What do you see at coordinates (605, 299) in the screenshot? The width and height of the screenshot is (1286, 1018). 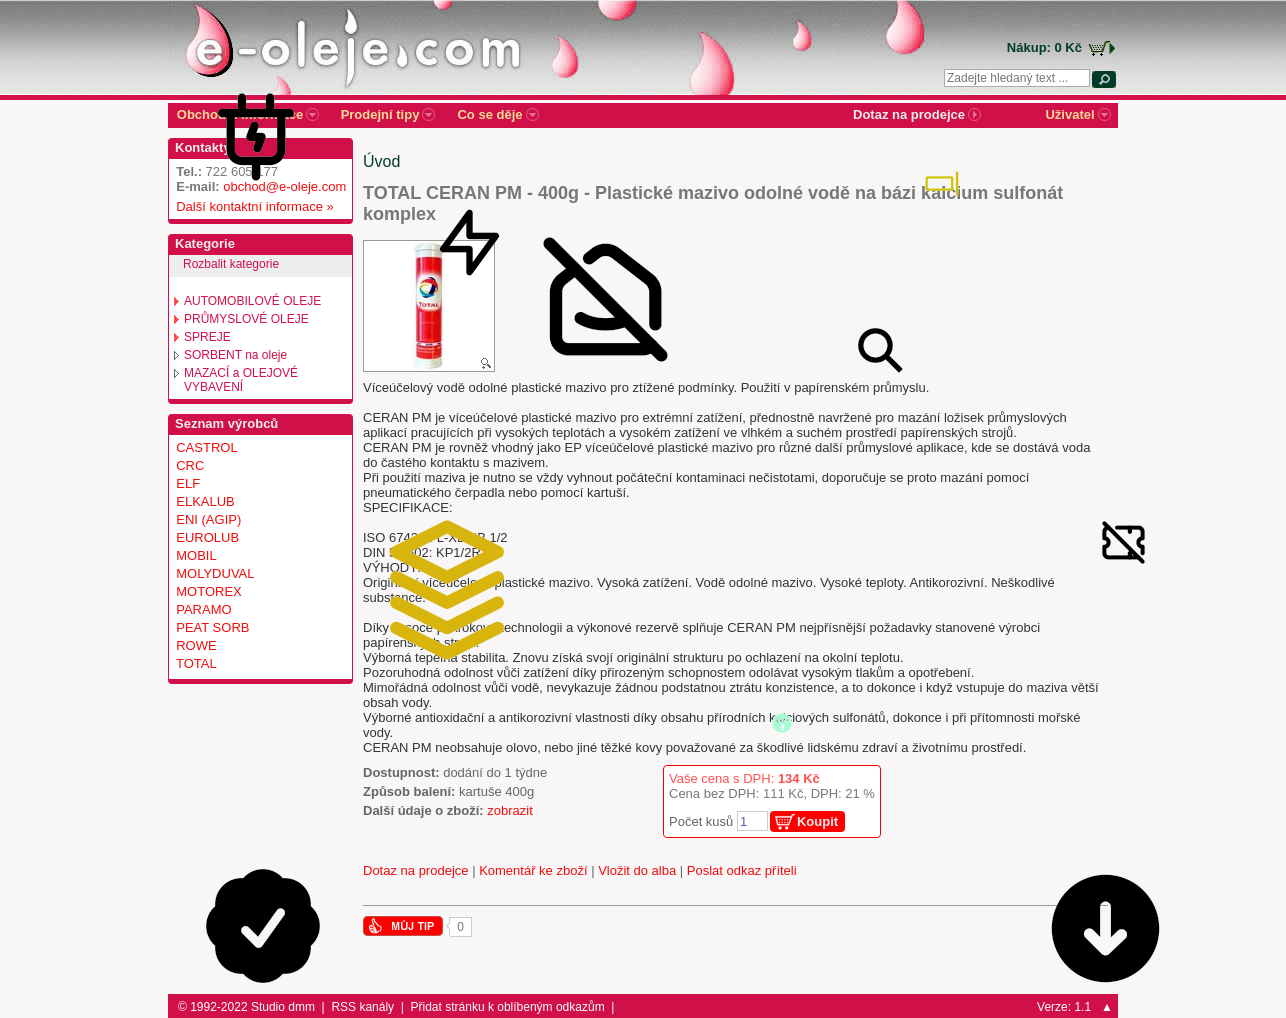 I see `smart home controls are disabled` at bounding box center [605, 299].